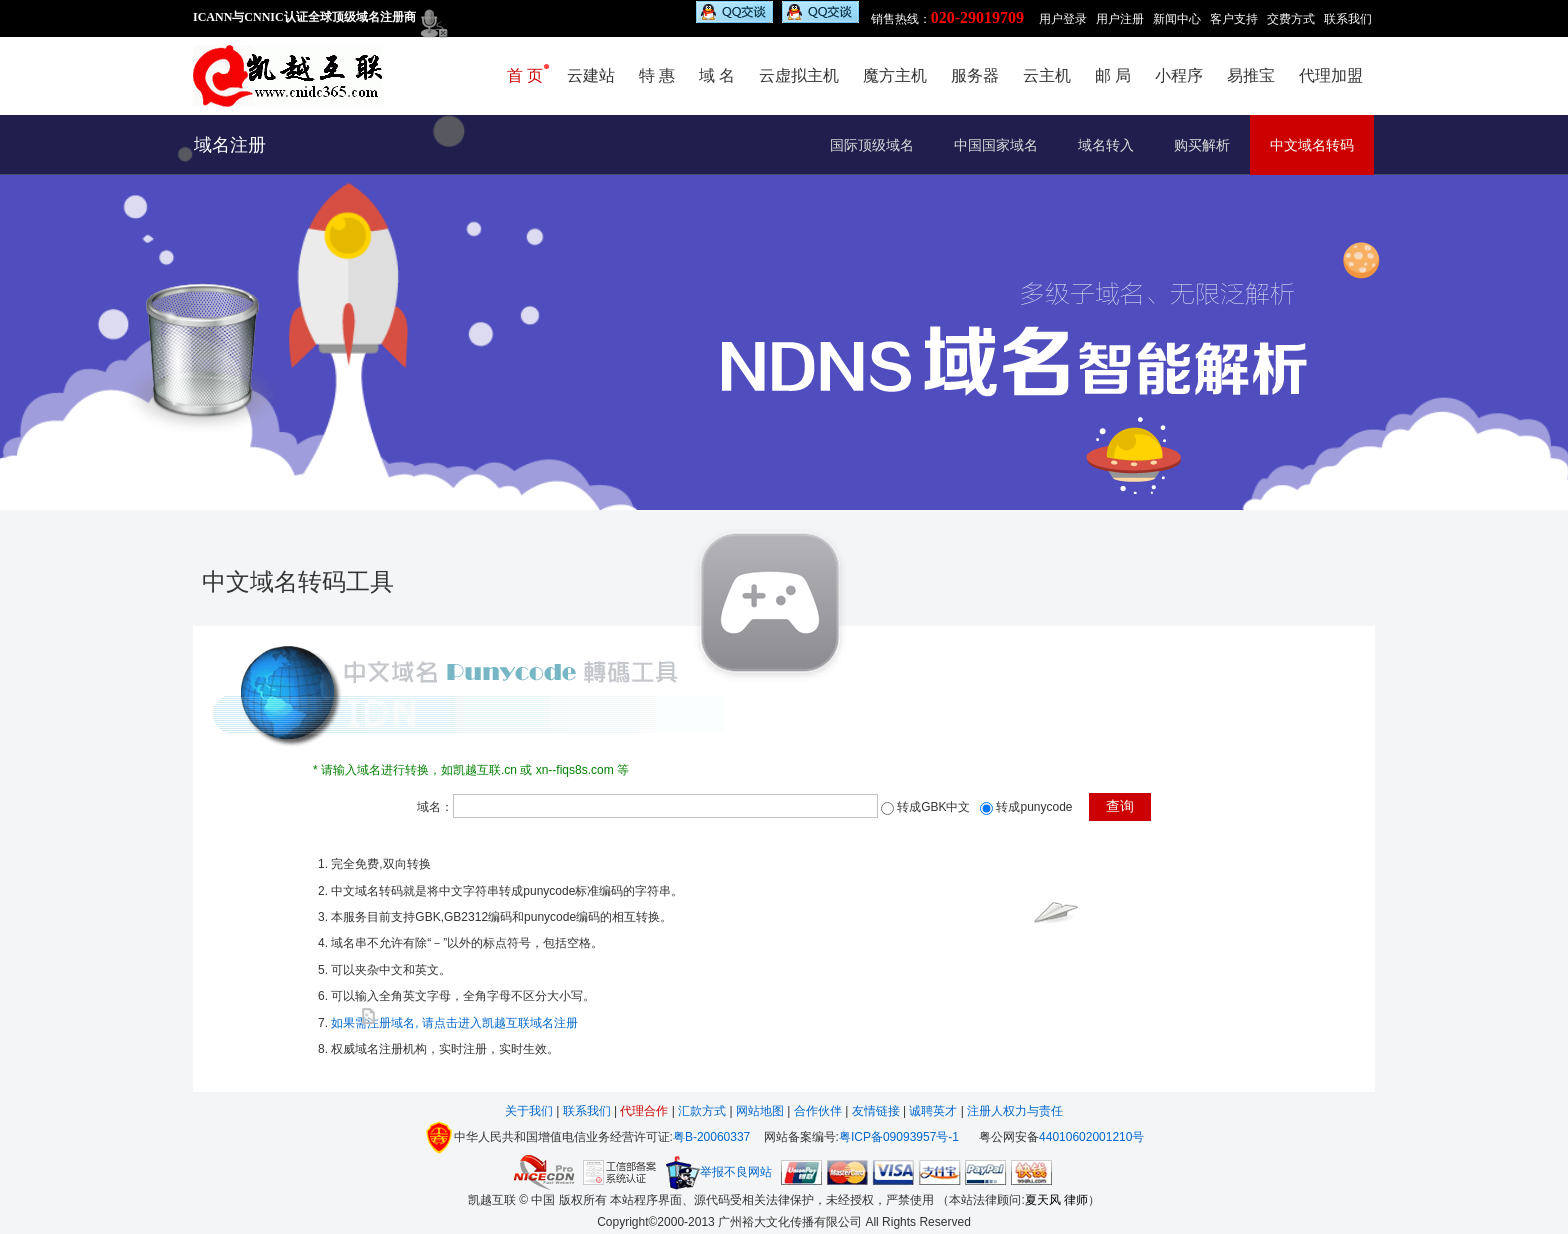 This screenshot has width=1568, height=1234. Describe the element at coordinates (201, 345) in the screenshot. I see `open the trash or recycle bin` at that location.